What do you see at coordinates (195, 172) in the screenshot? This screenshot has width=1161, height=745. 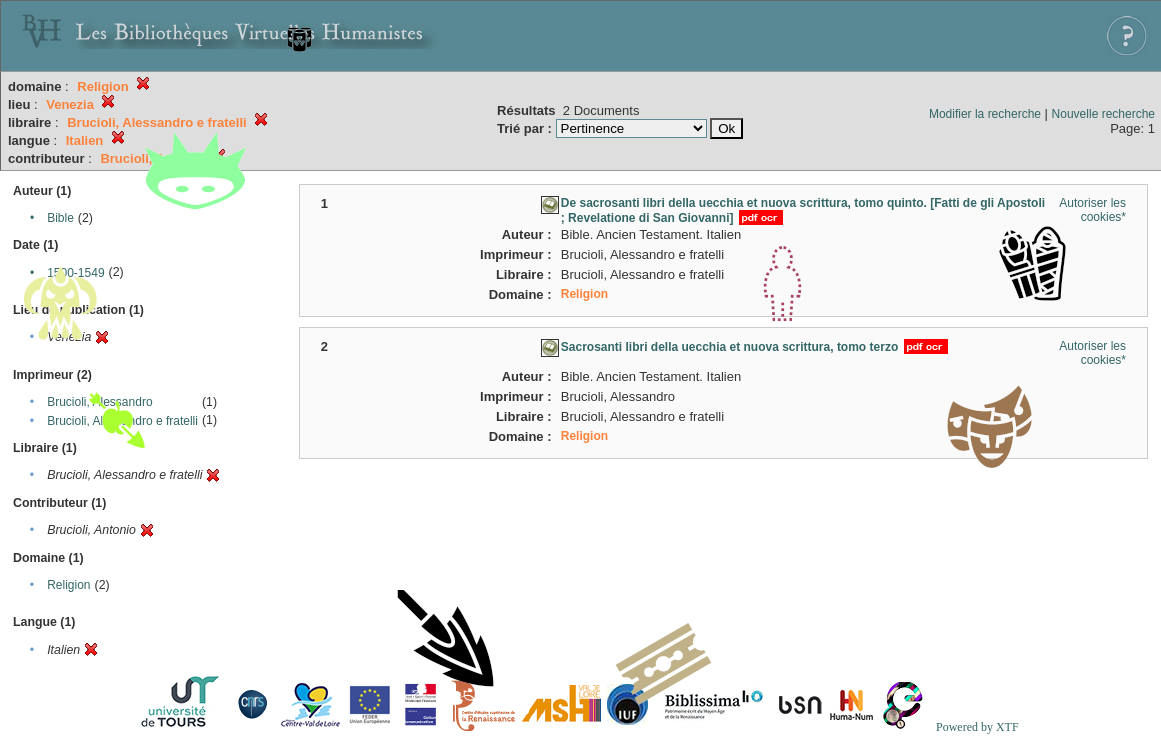 I see `activate defense or shield ability` at bounding box center [195, 172].